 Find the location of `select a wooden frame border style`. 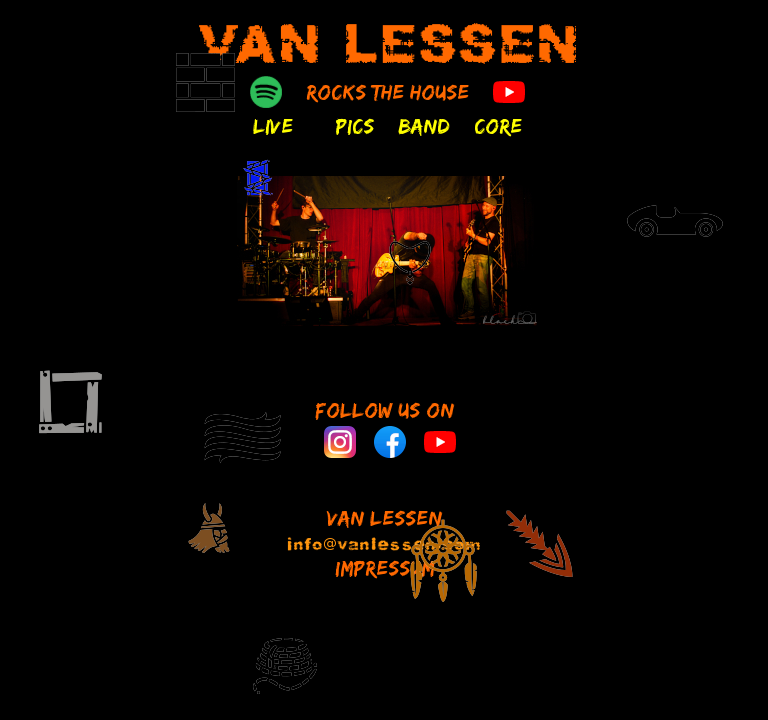

select a wooden frame border style is located at coordinates (70, 402).